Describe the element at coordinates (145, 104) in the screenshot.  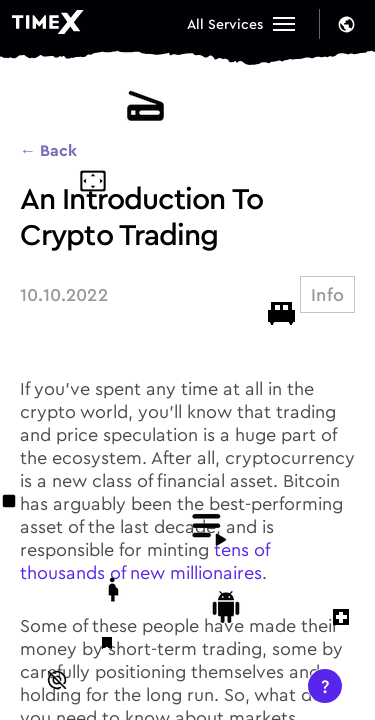
I see `scan a document` at that location.